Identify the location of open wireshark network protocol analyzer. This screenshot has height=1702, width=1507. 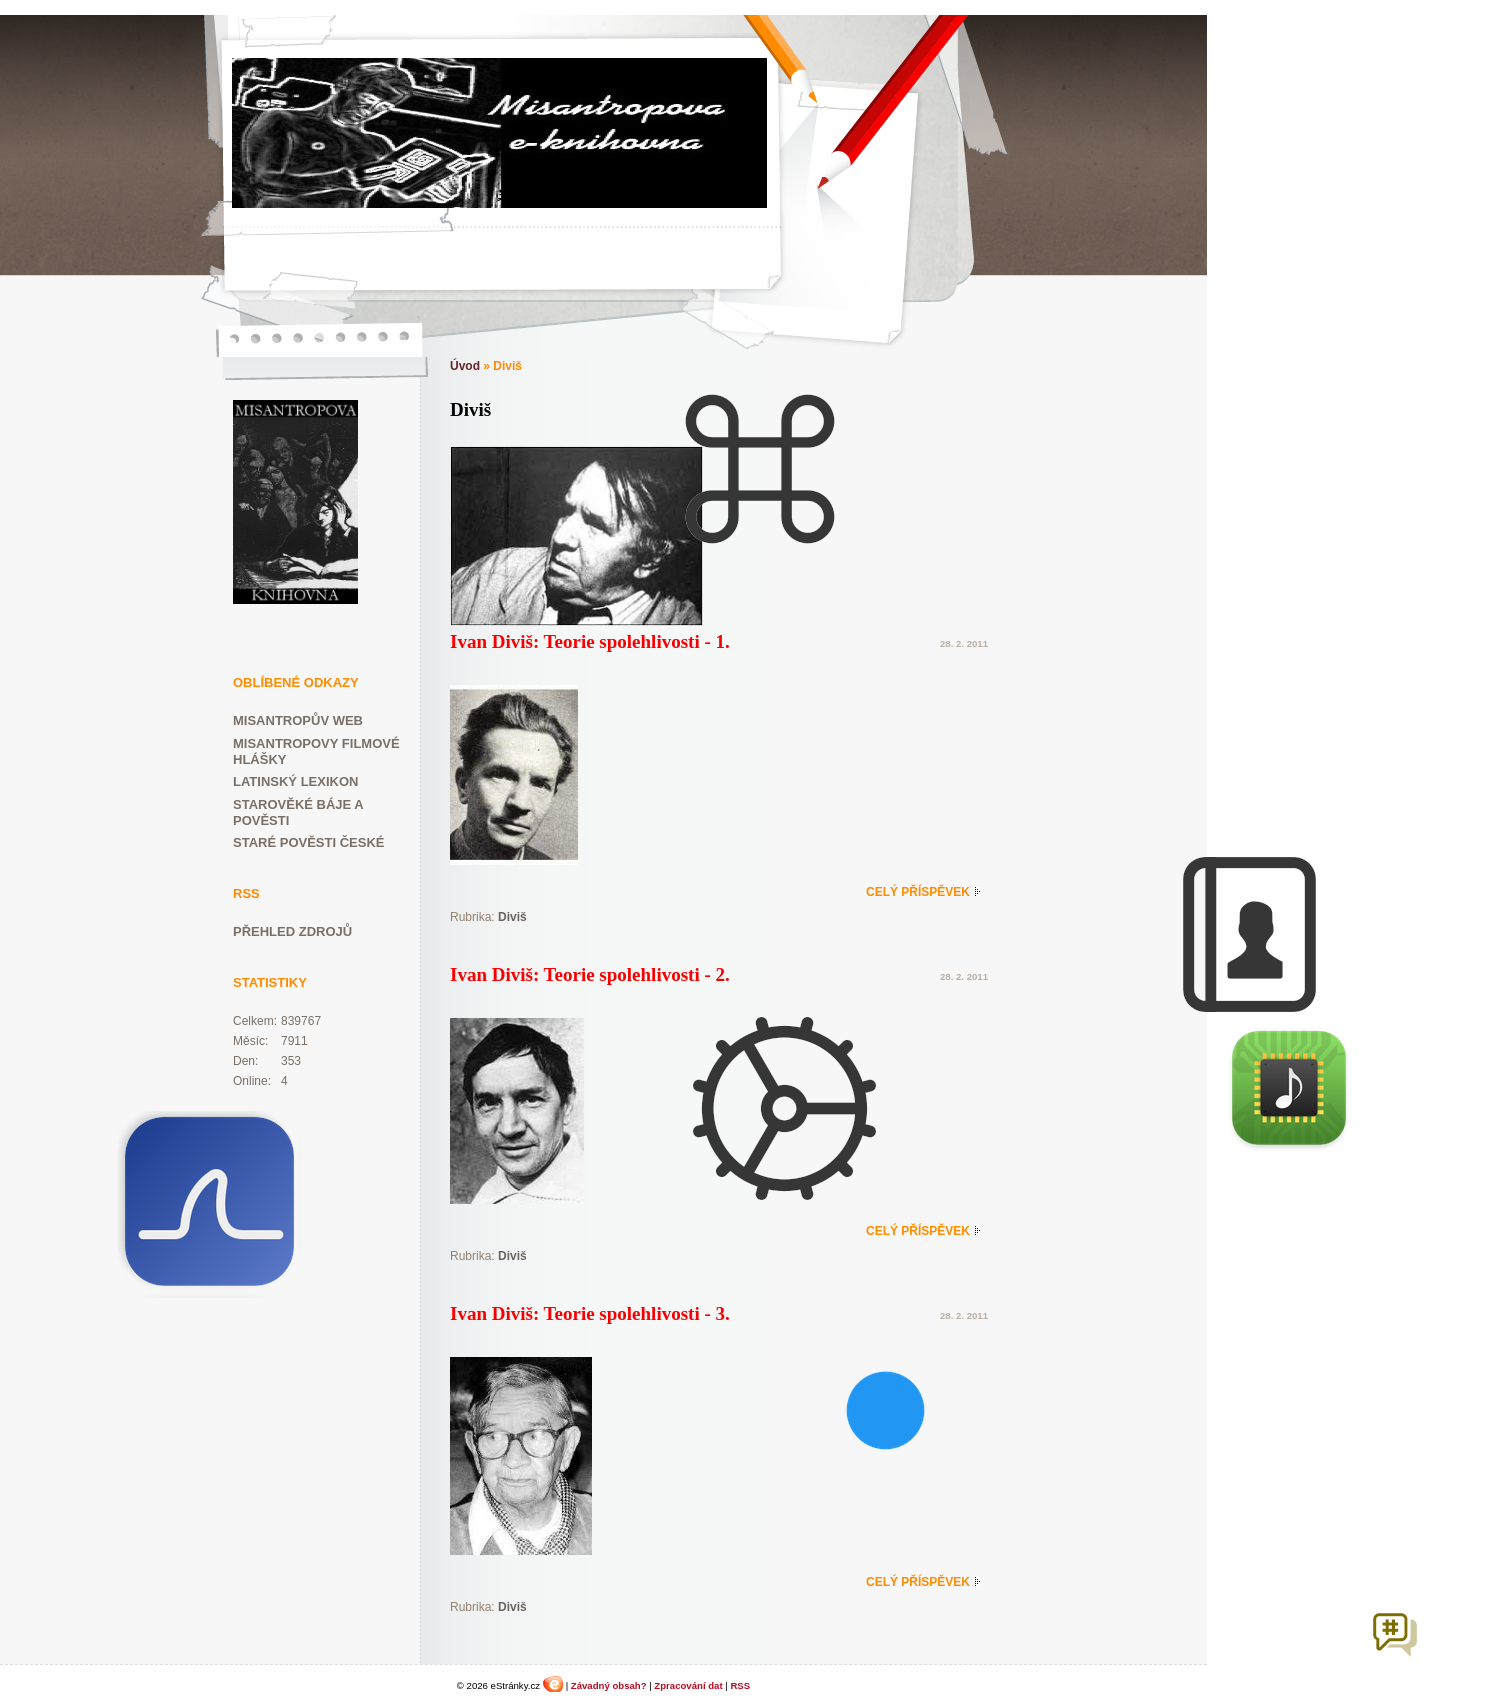
(209, 1201).